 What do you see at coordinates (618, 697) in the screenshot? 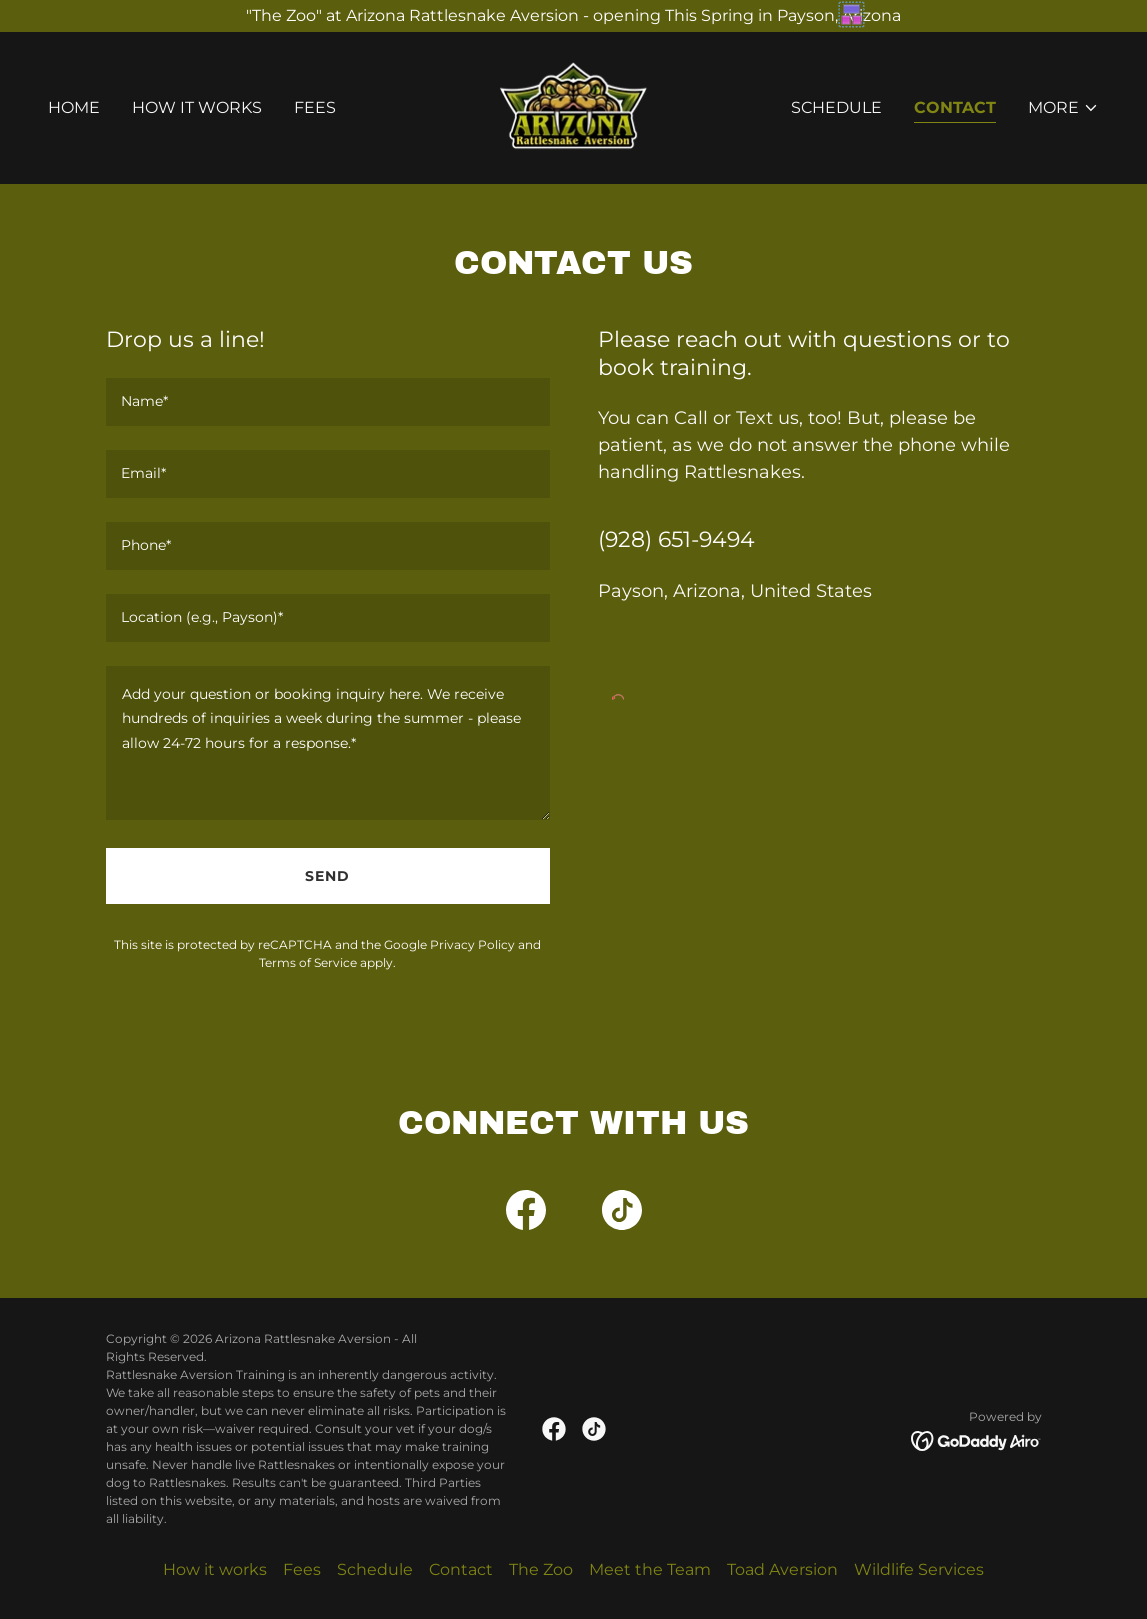
I see `undo the last action` at bounding box center [618, 697].